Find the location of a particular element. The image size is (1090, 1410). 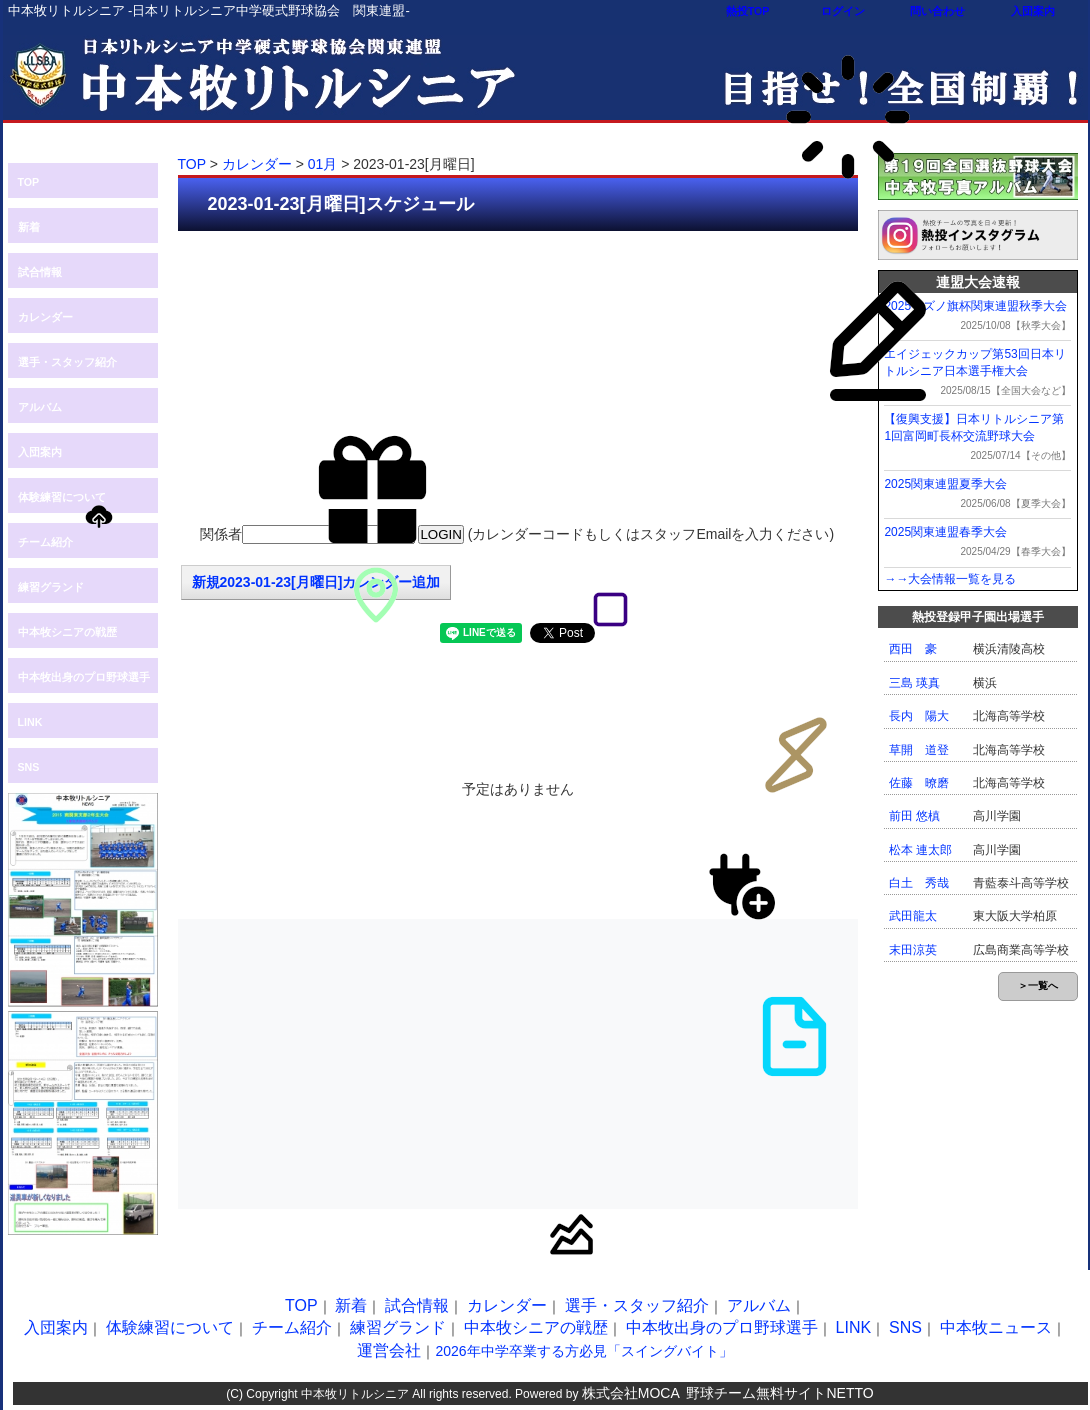

view or access a saved location is located at coordinates (376, 595).